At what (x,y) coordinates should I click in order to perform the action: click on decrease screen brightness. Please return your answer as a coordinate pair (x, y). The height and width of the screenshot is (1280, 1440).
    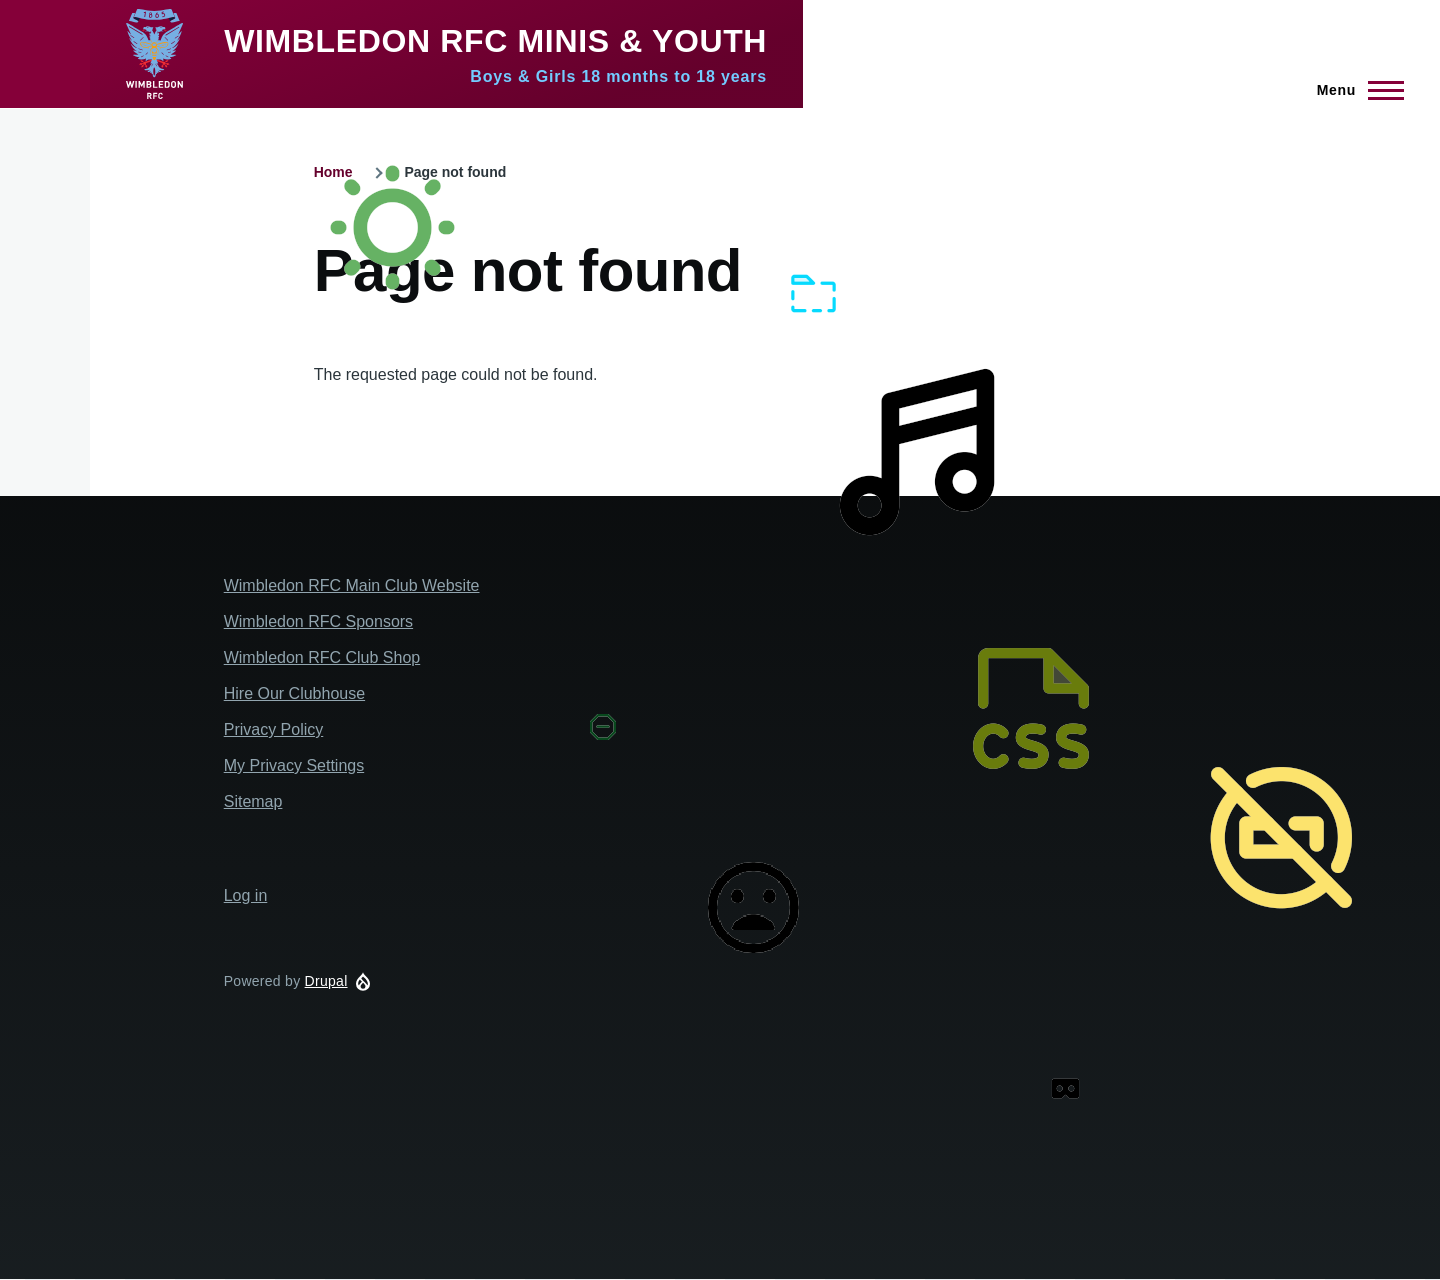
    Looking at the image, I should click on (392, 227).